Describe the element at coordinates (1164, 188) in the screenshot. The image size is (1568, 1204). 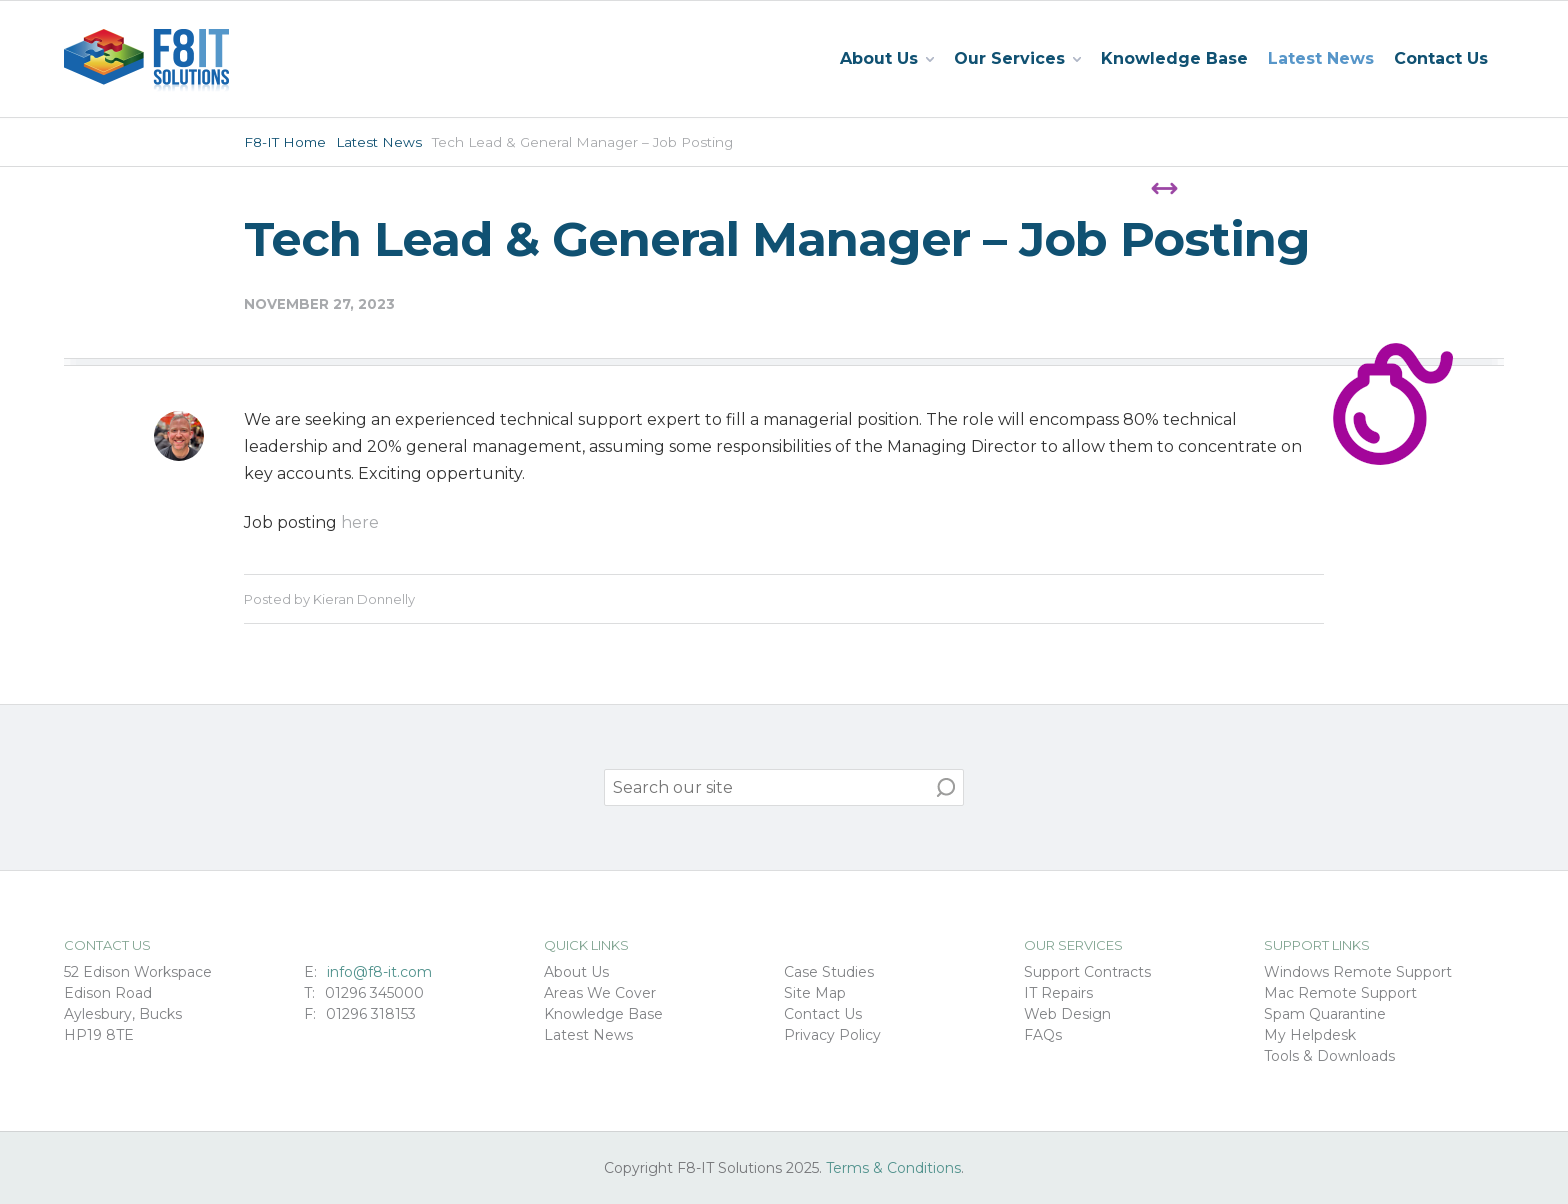
I see `adjust width or resize horizontally` at that location.